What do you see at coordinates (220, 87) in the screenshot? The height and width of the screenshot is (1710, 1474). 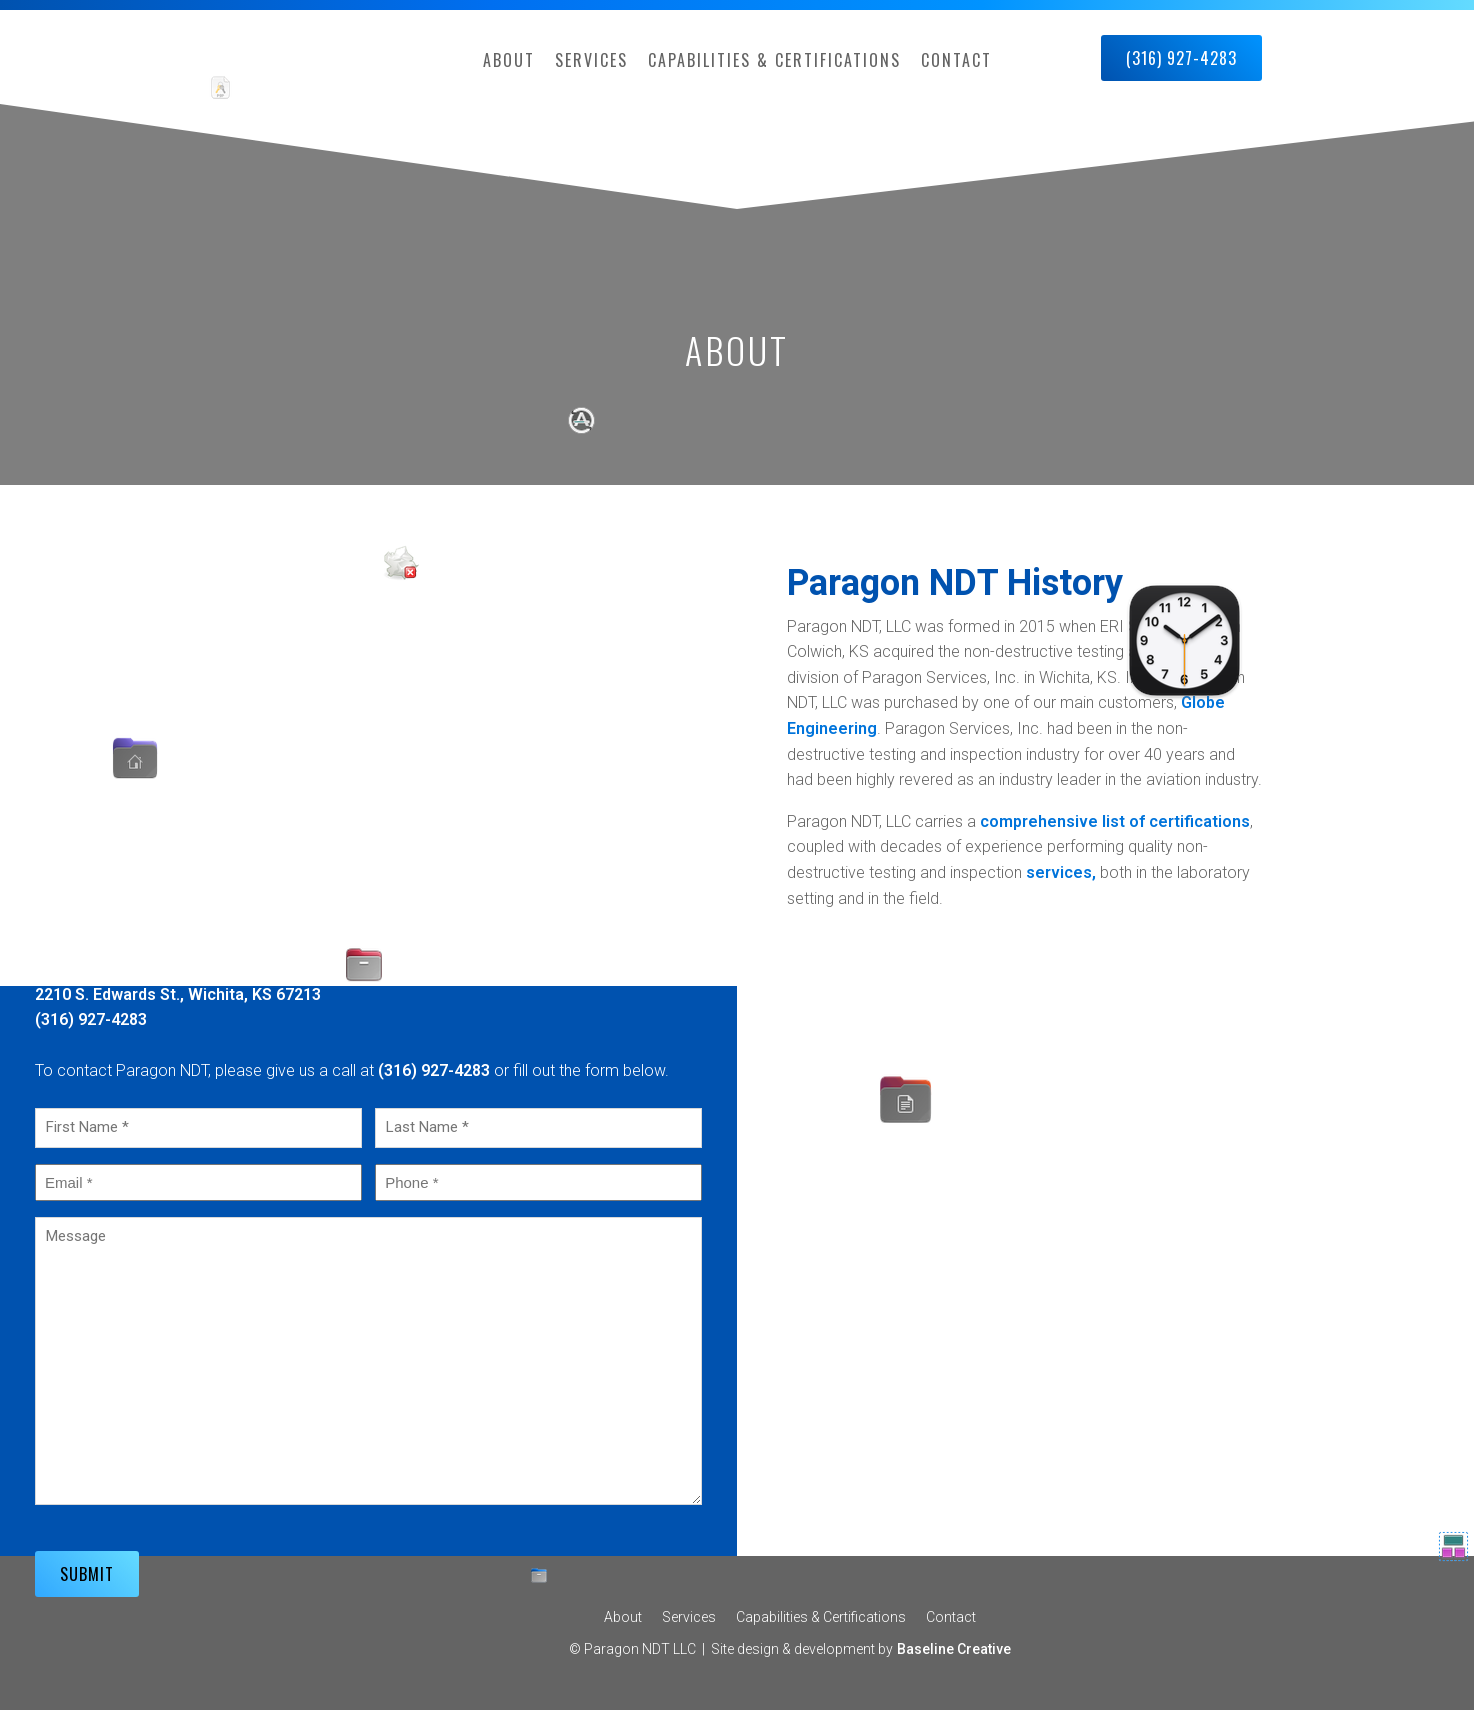 I see `a PGP encryption key file` at bounding box center [220, 87].